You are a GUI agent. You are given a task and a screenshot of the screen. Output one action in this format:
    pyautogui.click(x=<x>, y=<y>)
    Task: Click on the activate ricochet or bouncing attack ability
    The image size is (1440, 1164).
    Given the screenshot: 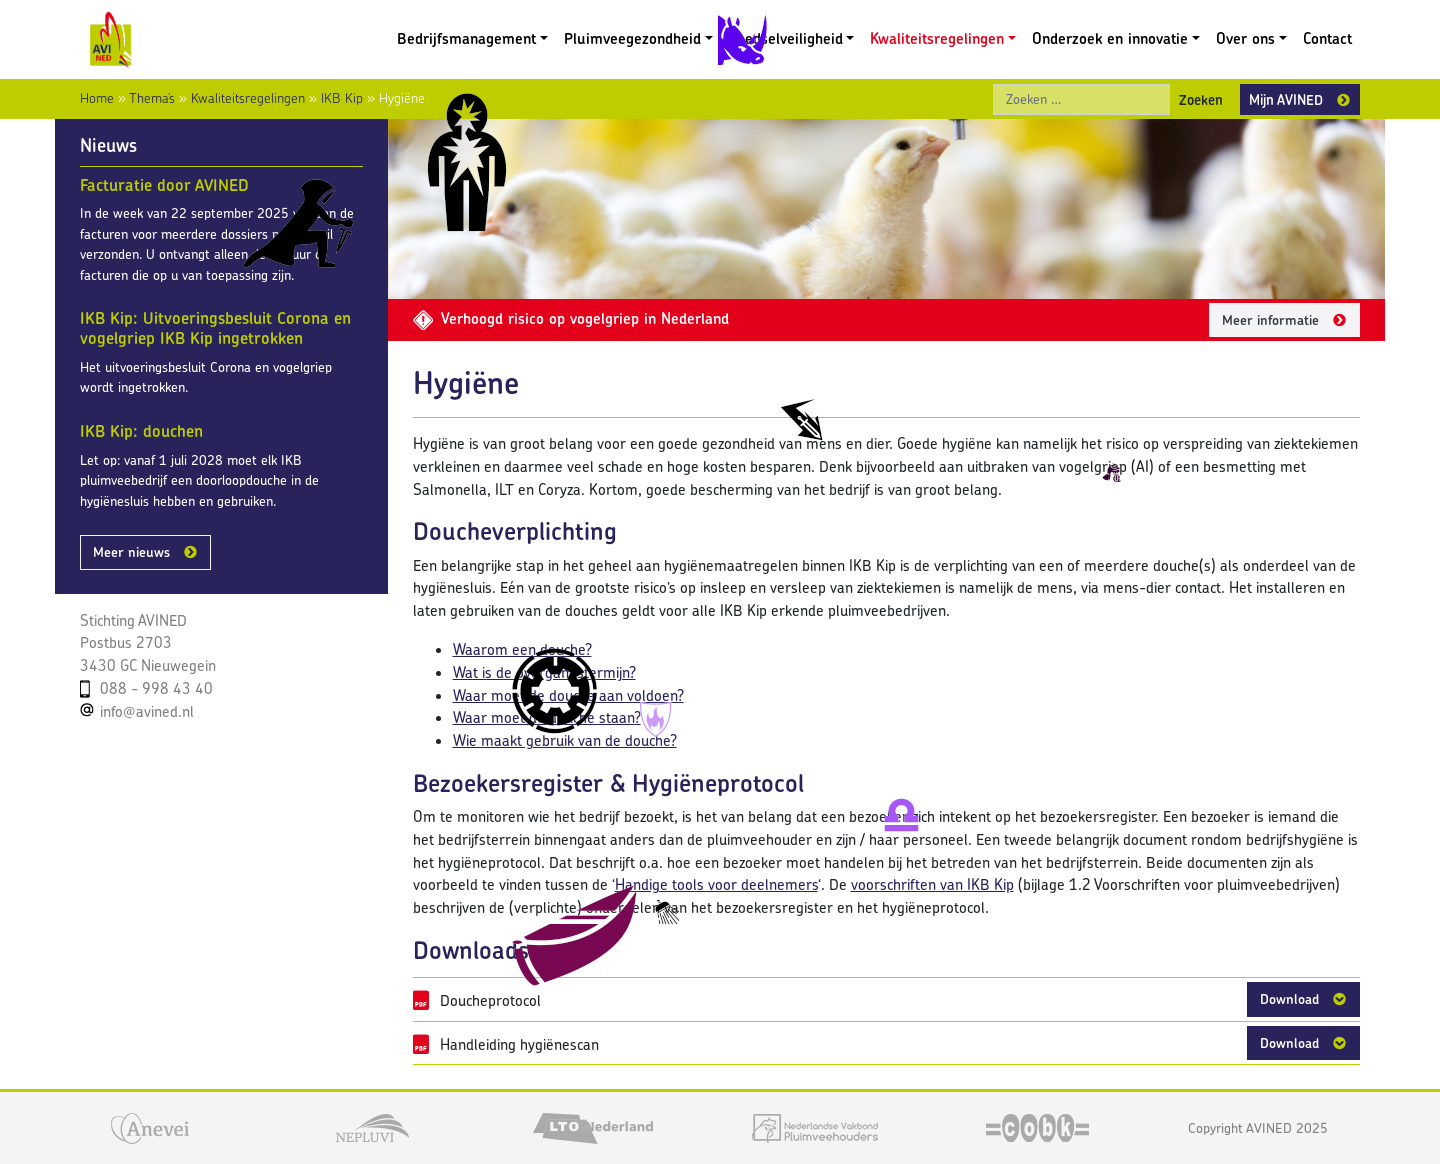 What is the action you would take?
    pyautogui.click(x=801, y=419)
    